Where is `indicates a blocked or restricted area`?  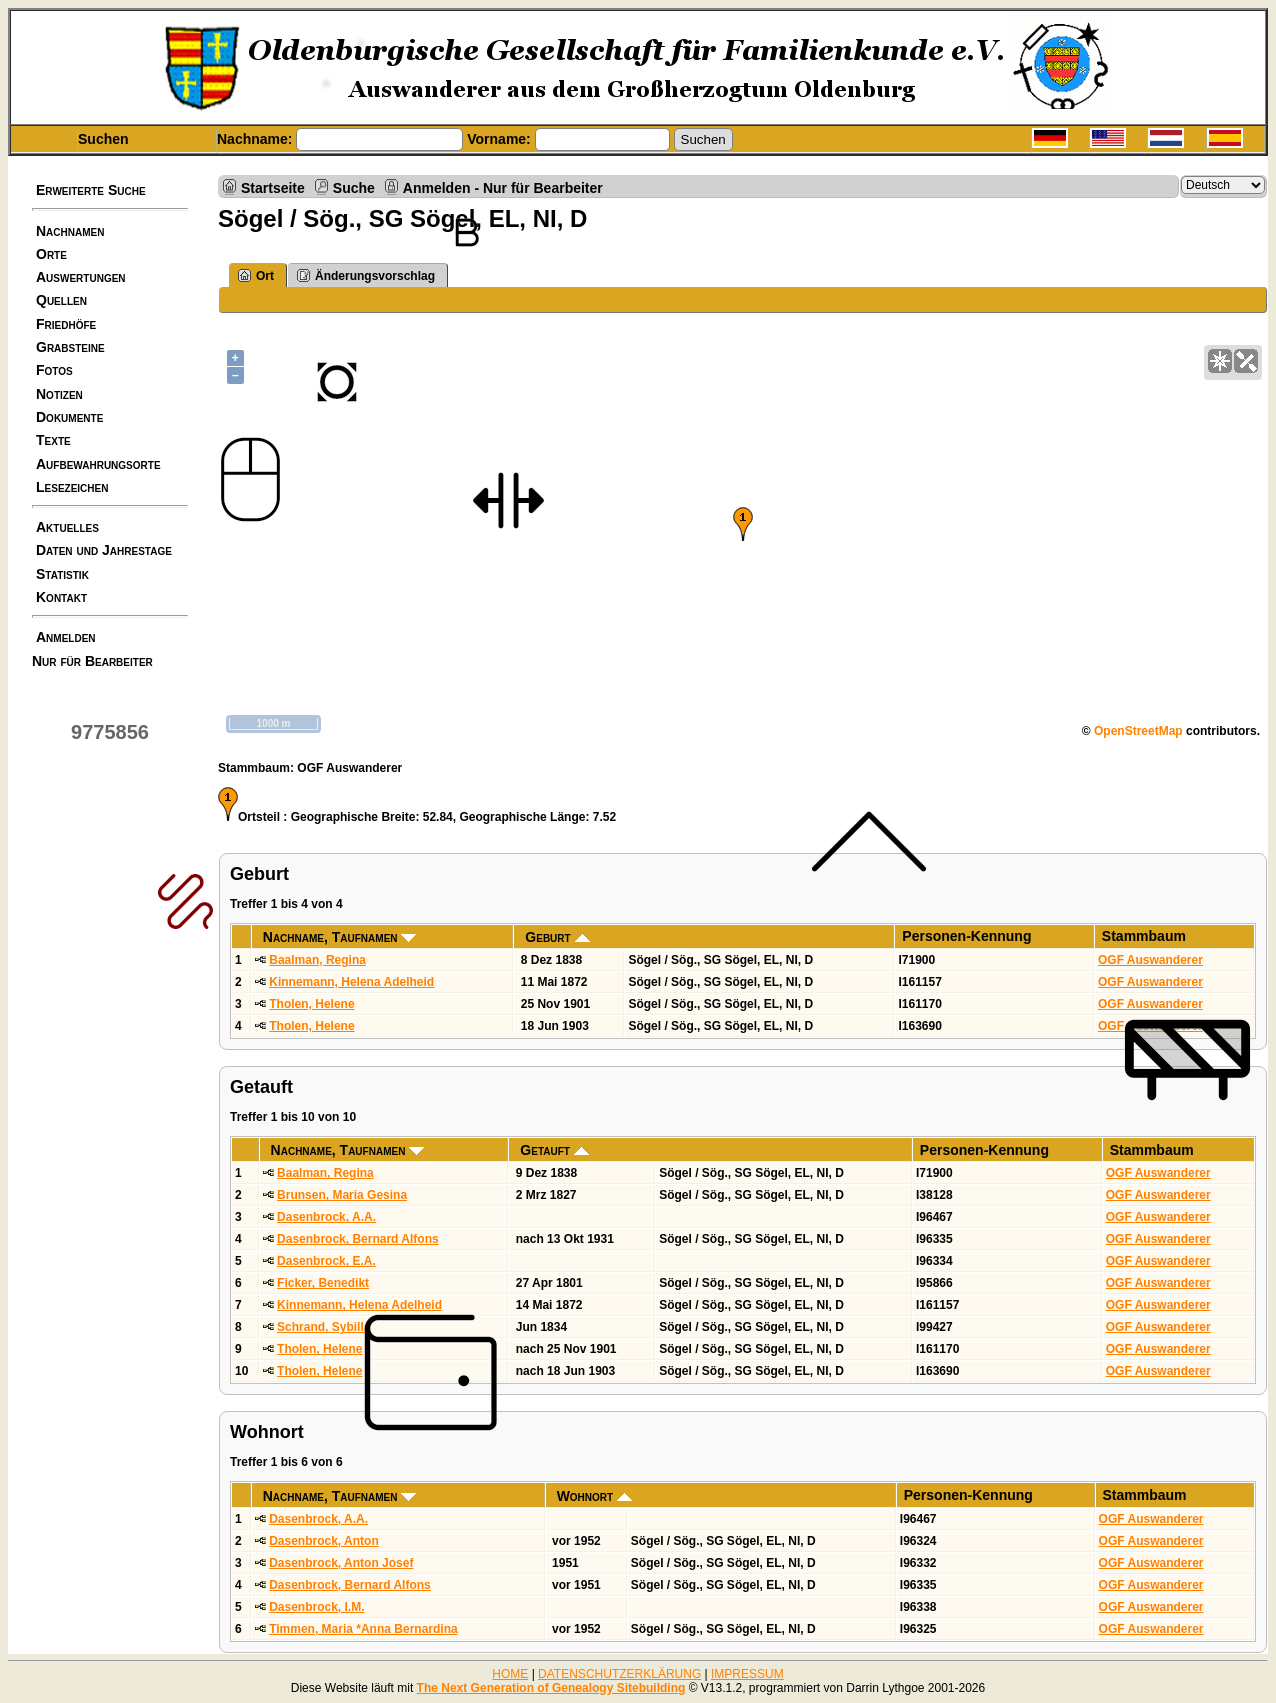 indicates a blocked or restricted area is located at coordinates (1187, 1055).